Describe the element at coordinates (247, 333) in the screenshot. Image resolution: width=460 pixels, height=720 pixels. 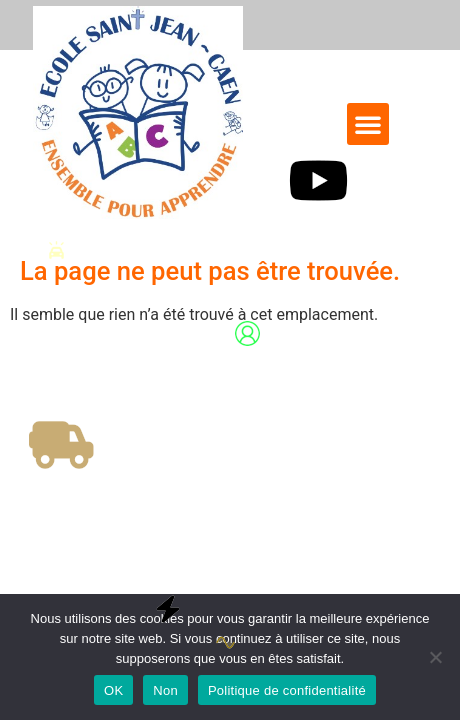
I see `access your account settings` at that location.